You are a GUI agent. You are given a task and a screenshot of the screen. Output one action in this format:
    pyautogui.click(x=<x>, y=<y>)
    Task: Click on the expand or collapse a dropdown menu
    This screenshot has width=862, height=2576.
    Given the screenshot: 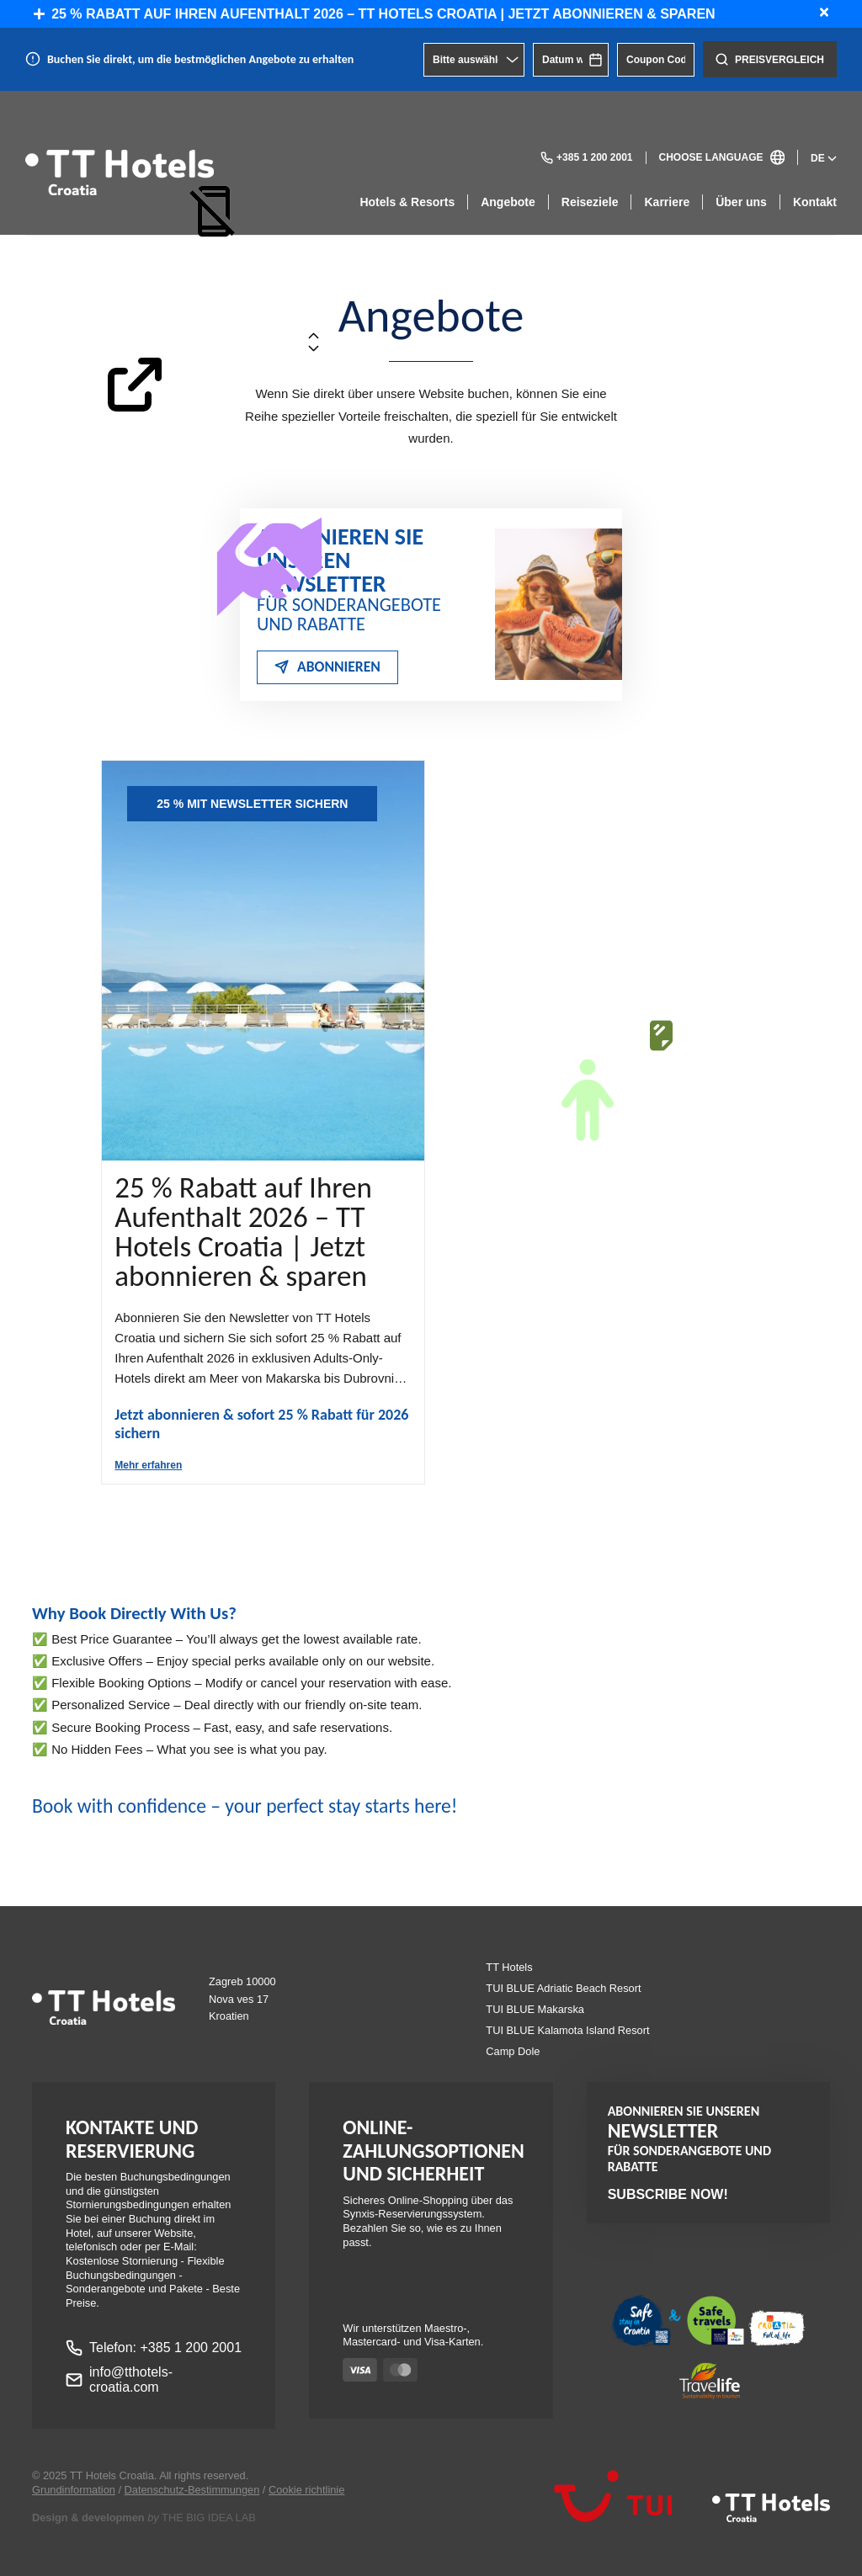 What is the action you would take?
    pyautogui.click(x=313, y=342)
    